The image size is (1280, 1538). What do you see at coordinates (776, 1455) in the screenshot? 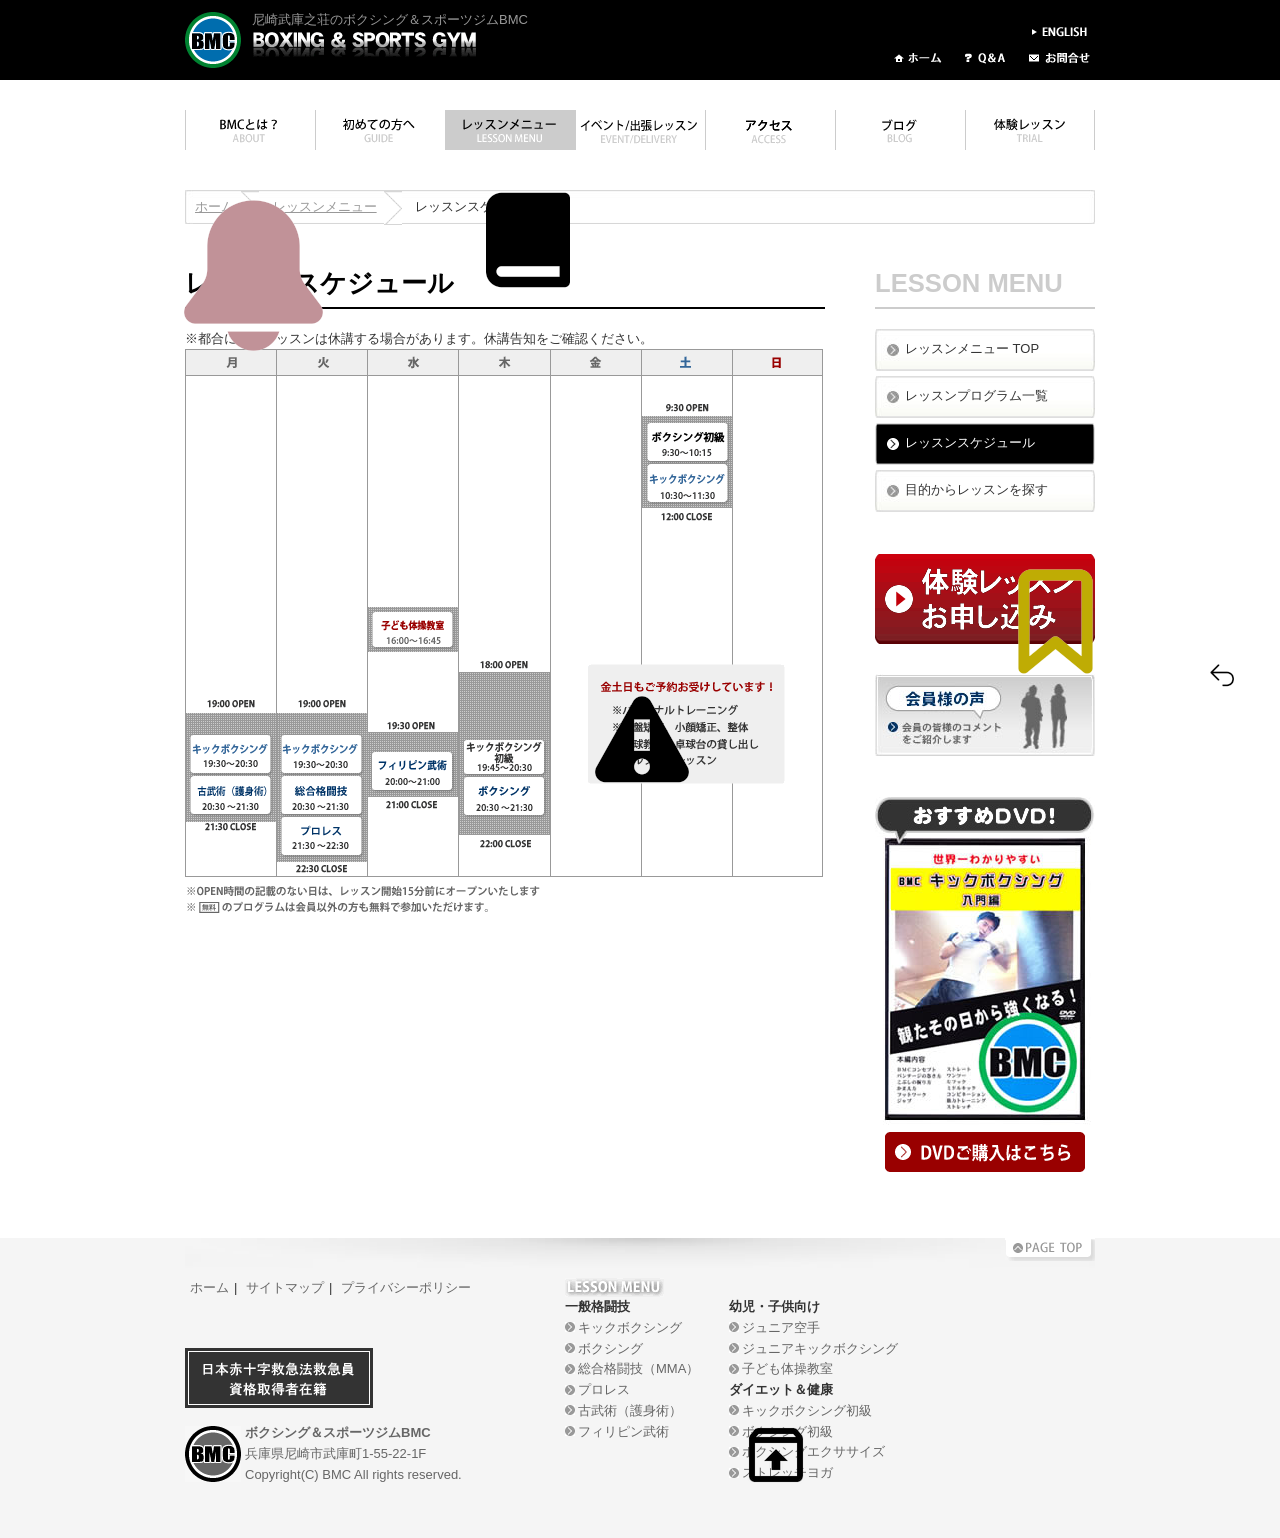
I see `unarchive or restore an item` at bounding box center [776, 1455].